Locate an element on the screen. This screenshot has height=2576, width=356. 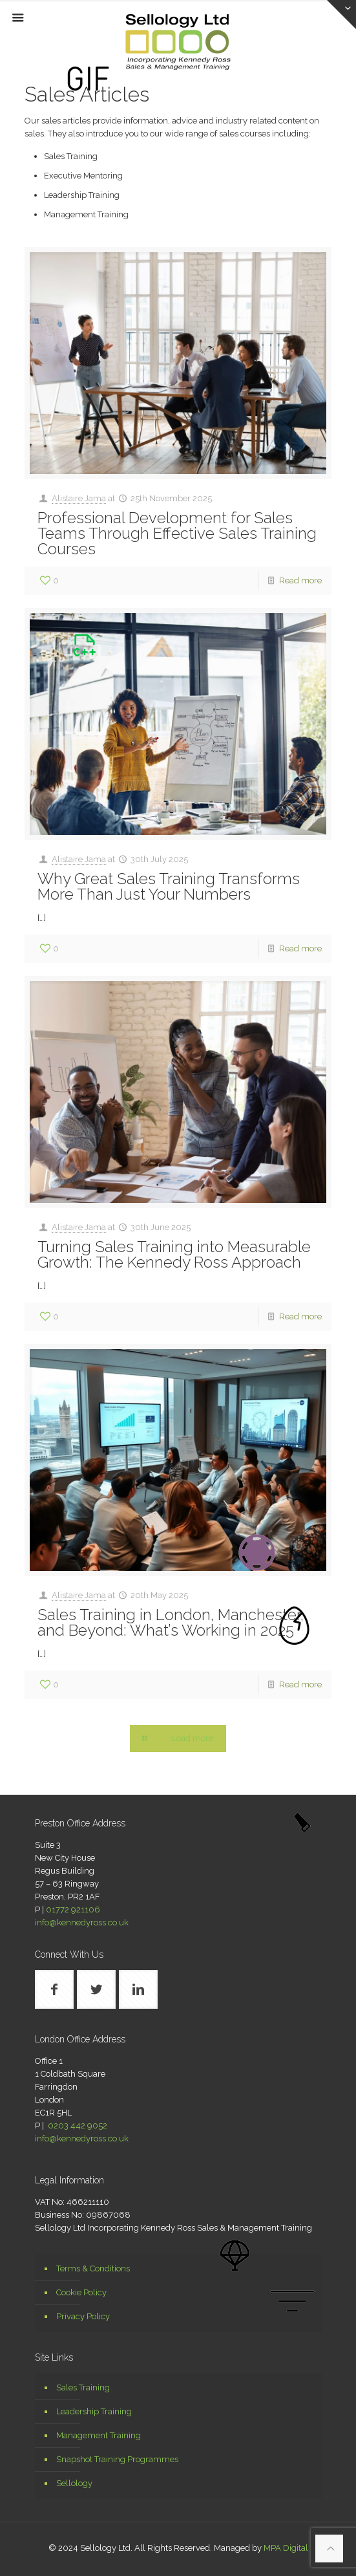
find carpentry or woodworking services is located at coordinates (302, 1823).